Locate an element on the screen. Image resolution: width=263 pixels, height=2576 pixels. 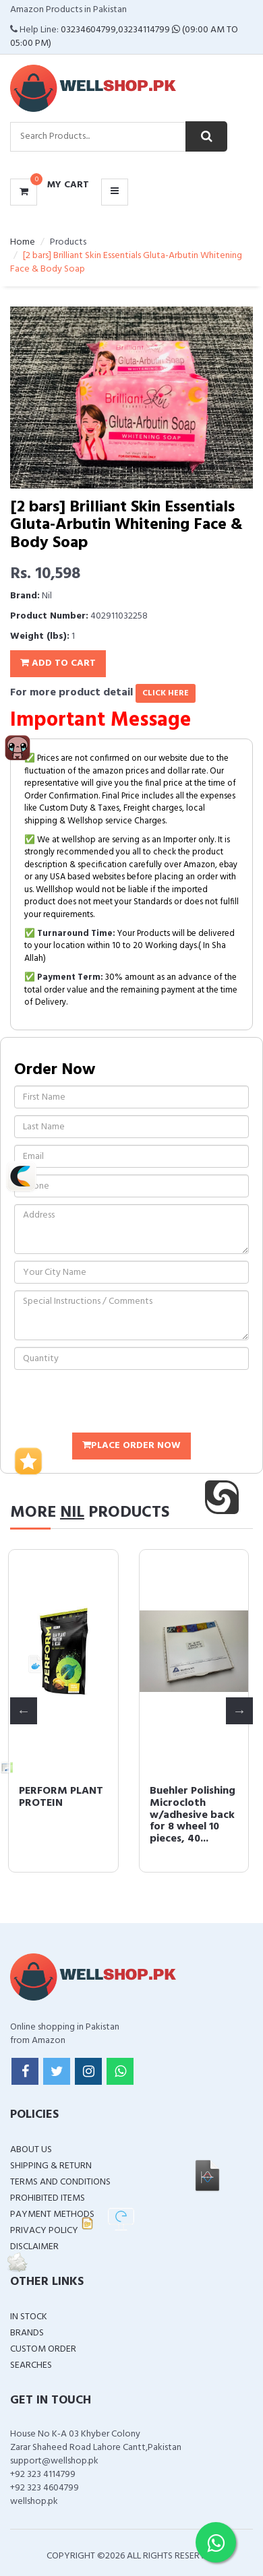
set default applications preferences is located at coordinates (28, 1462).